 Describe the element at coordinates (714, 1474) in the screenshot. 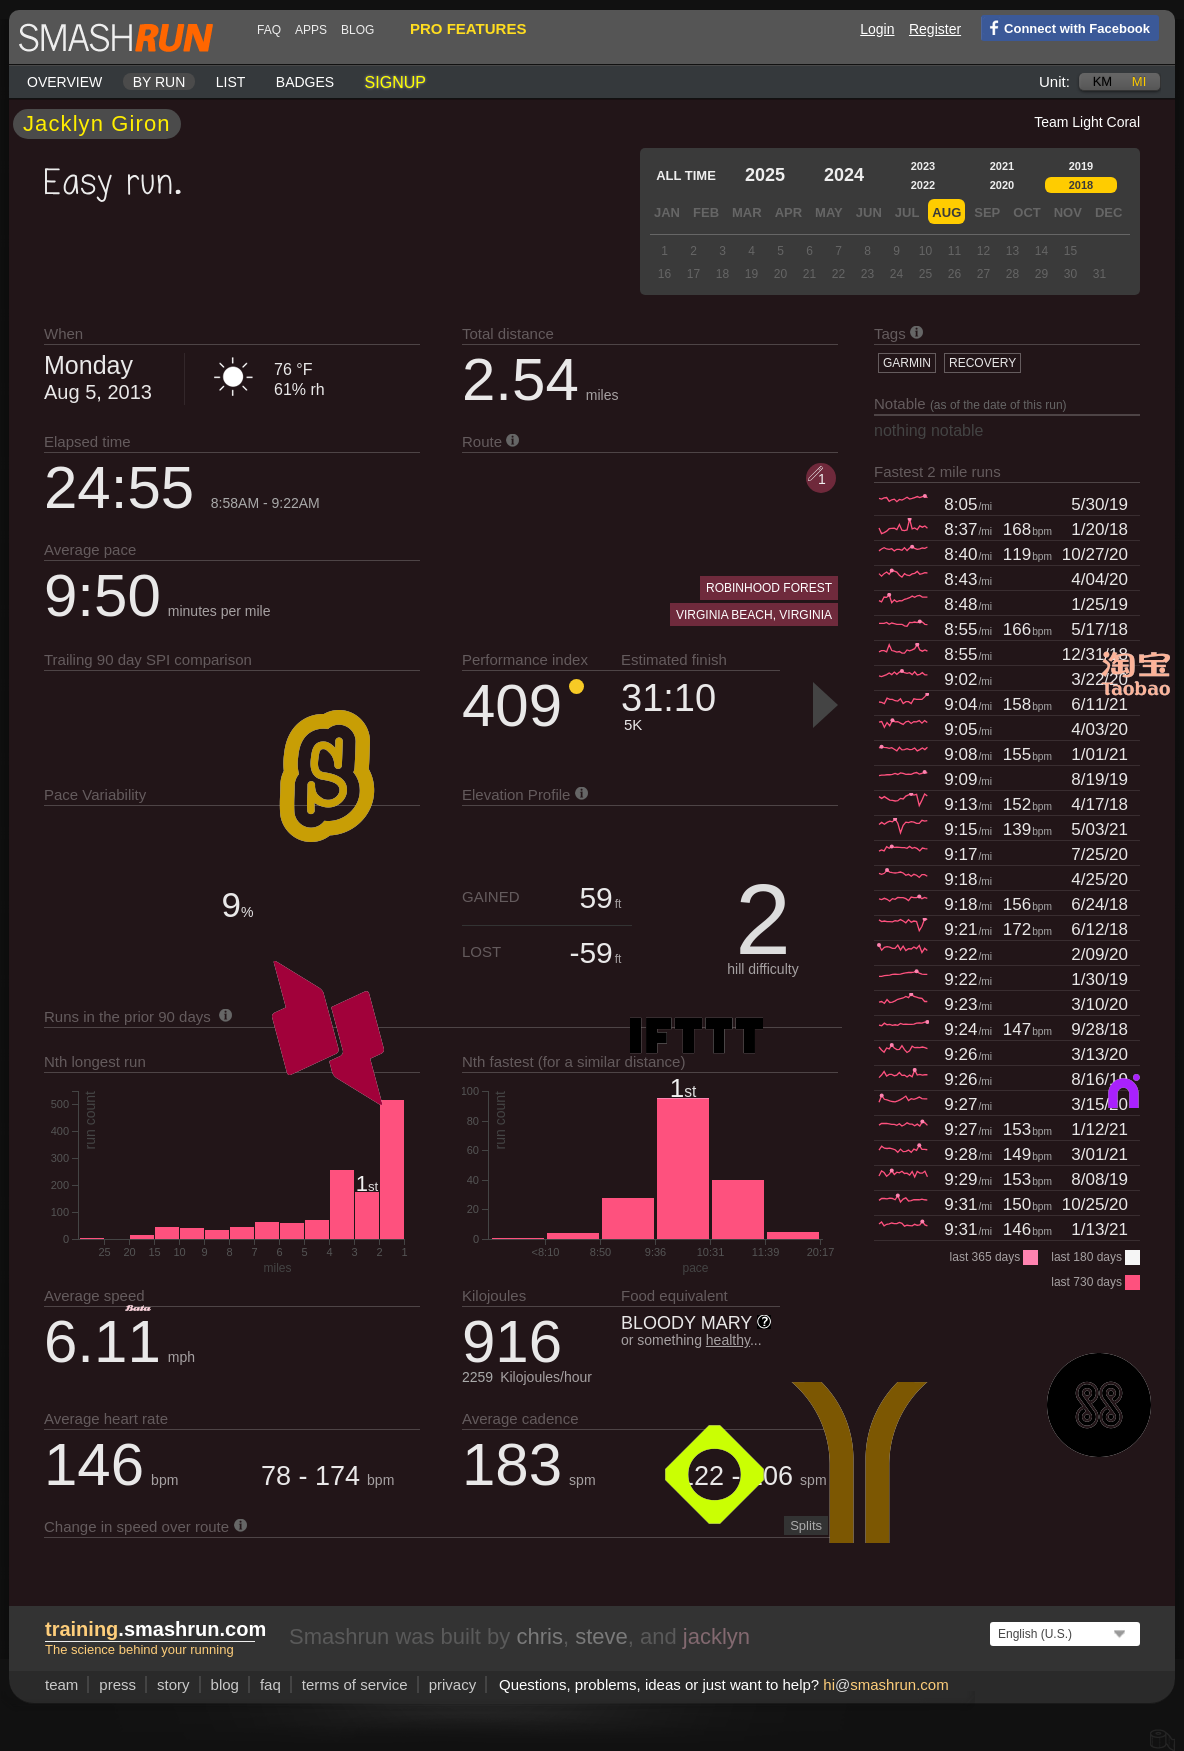

I see `cloudsmith logo` at that location.